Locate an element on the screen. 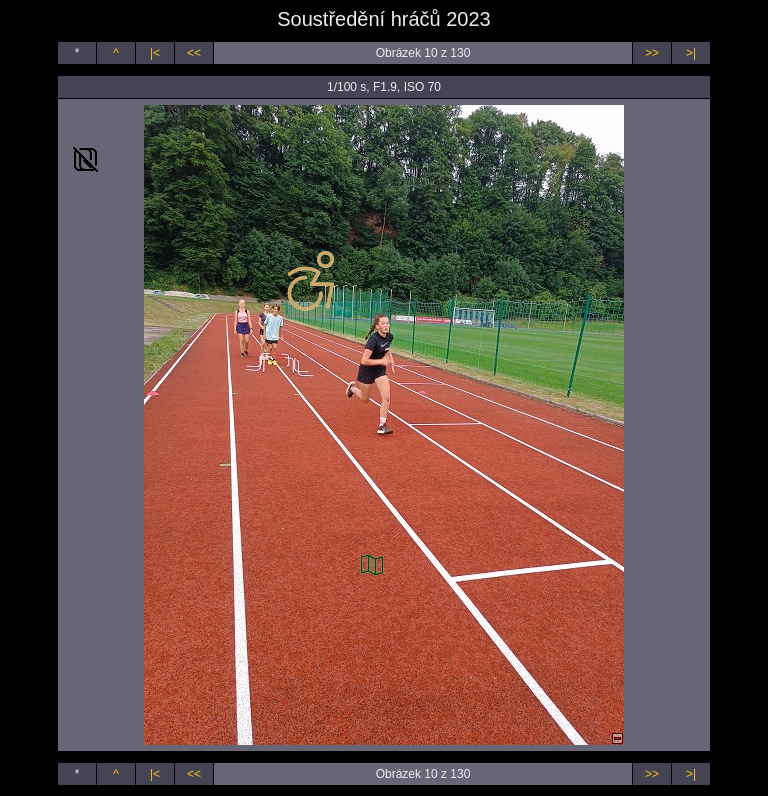 This screenshot has height=796, width=768. view map is located at coordinates (372, 565).